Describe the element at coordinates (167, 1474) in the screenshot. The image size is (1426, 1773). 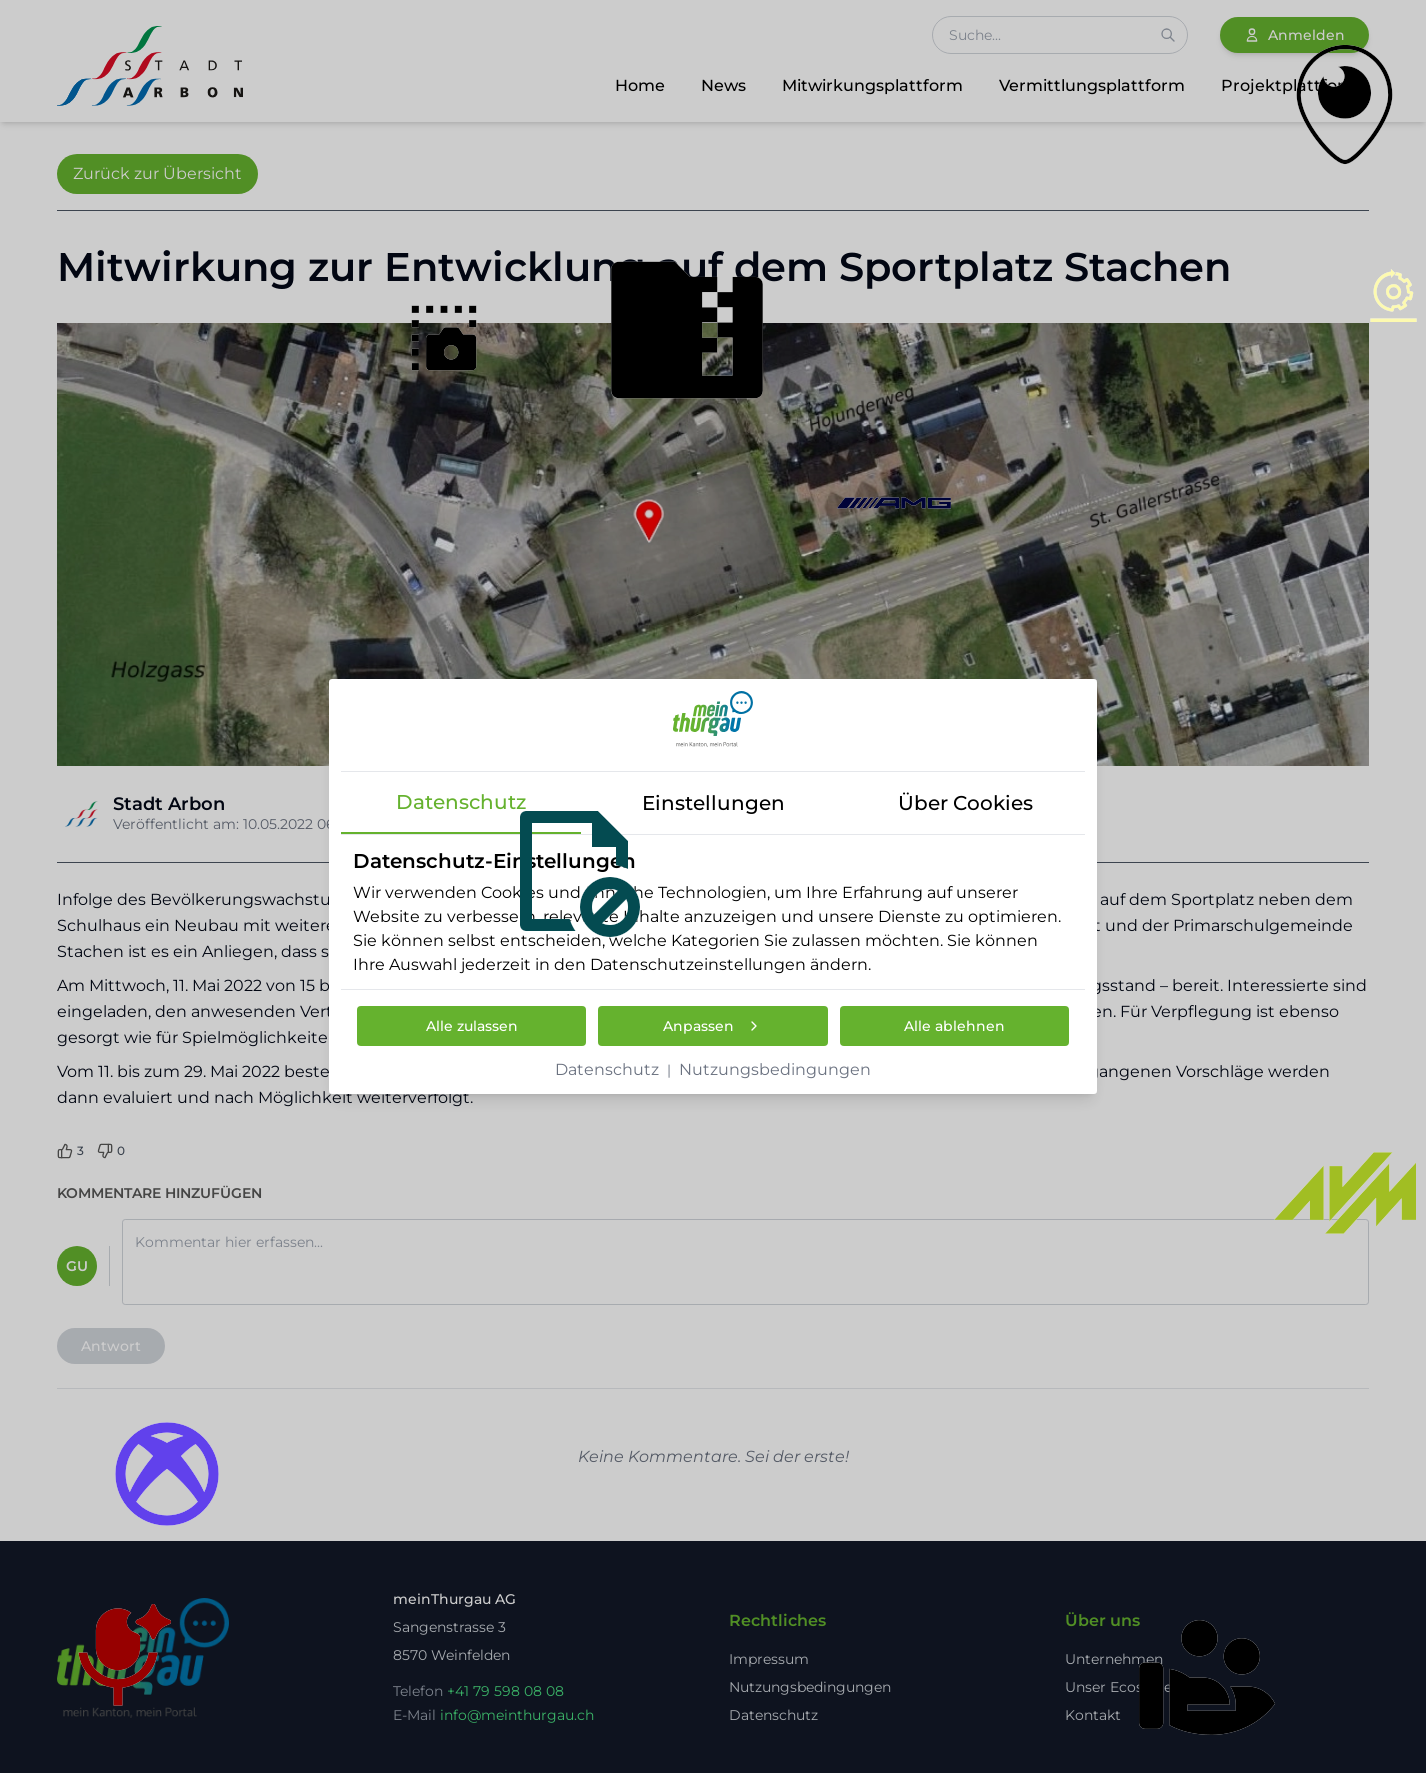
I see `open Xbox app or gaming services` at that location.